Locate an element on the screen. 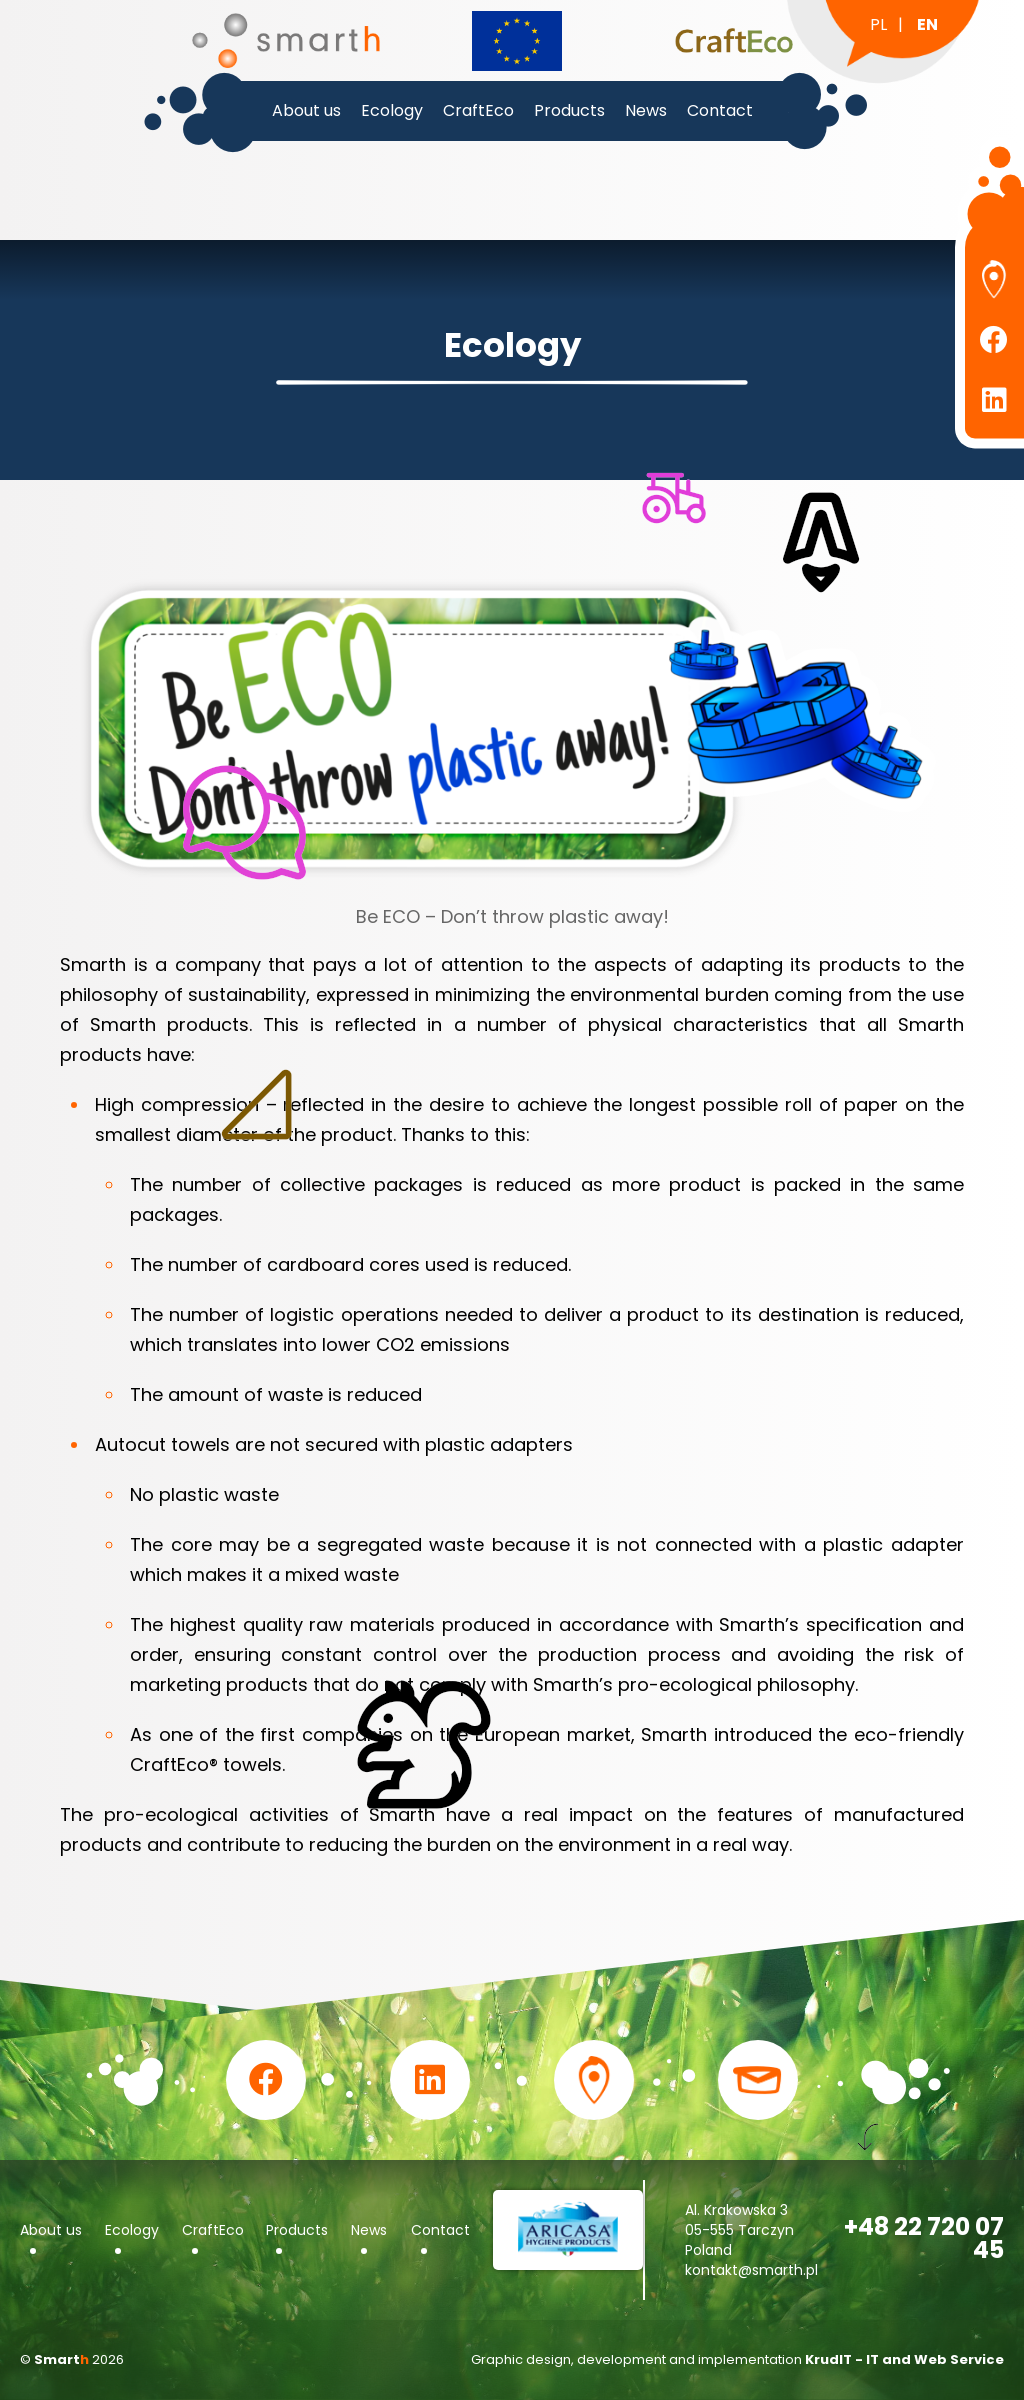 This screenshot has width=1024, height=2400. open chat or messaging is located at coordinates (244, 822).